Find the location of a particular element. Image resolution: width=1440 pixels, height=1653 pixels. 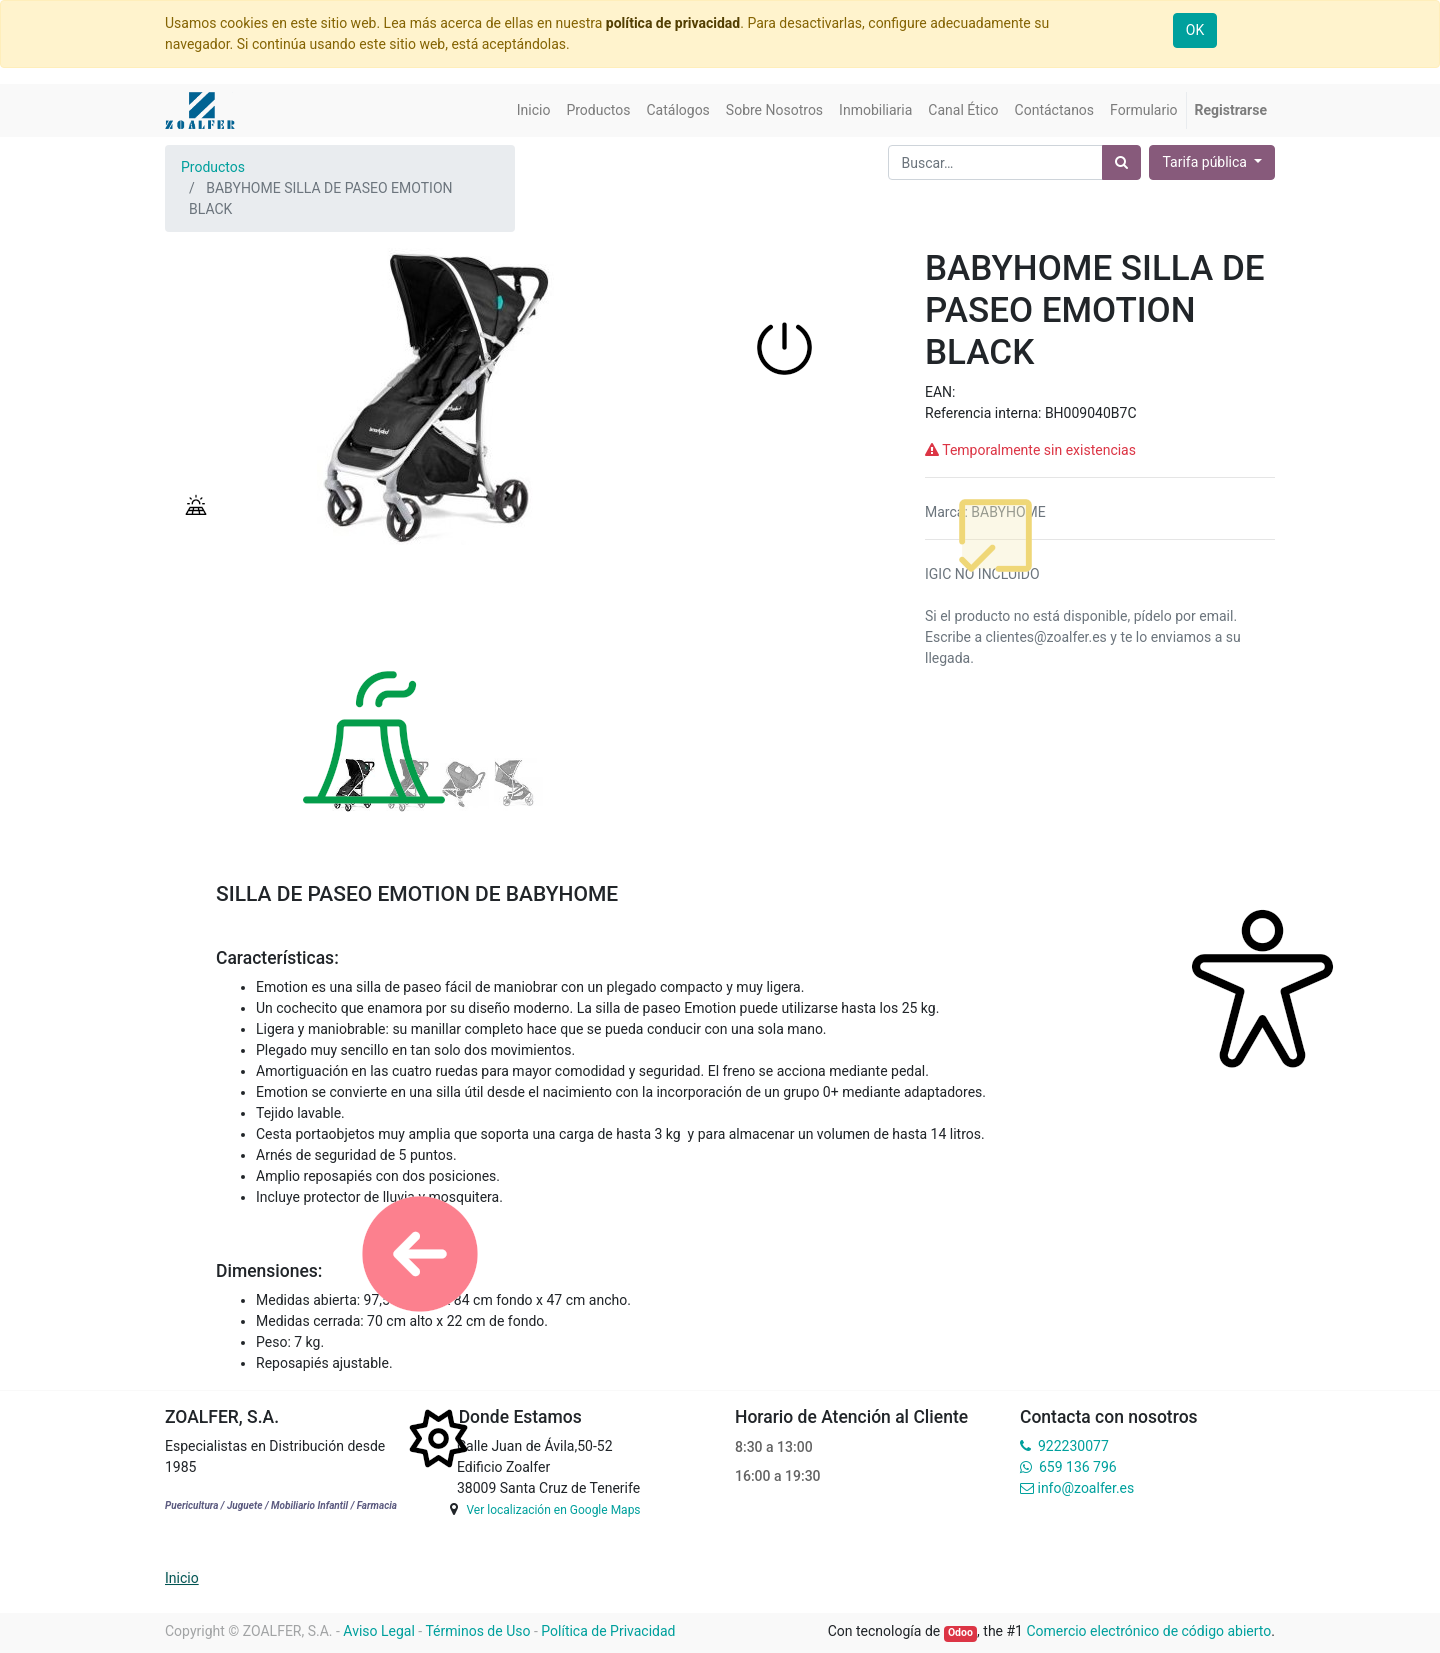

view solar energy or panel status is located at coordinates (196, 506).